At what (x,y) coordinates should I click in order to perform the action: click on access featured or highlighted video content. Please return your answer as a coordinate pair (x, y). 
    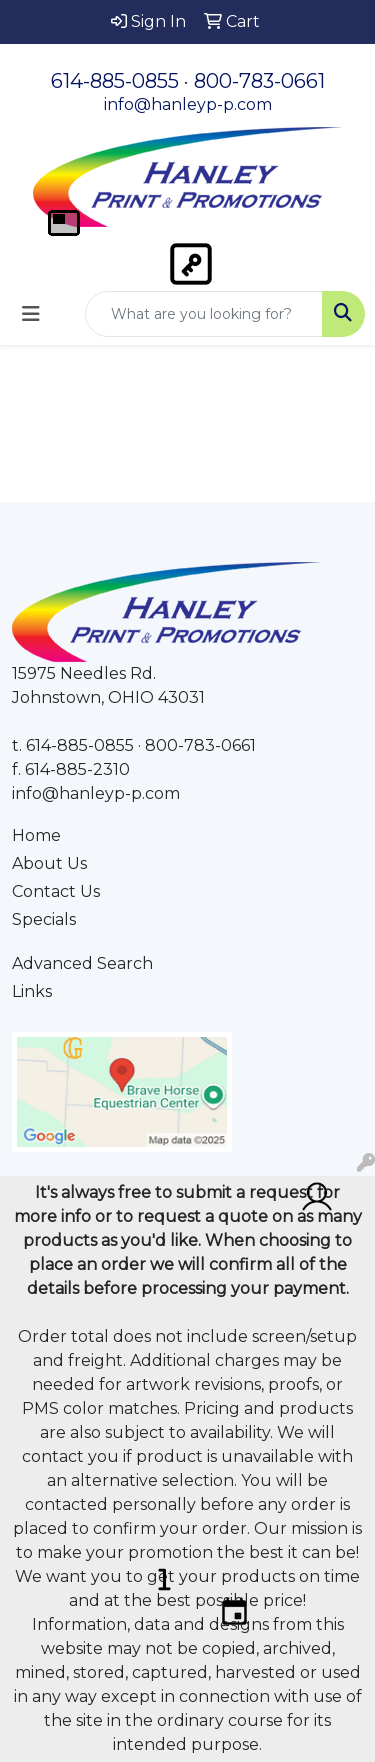
    Looking at the image, I should click on (64, 223).